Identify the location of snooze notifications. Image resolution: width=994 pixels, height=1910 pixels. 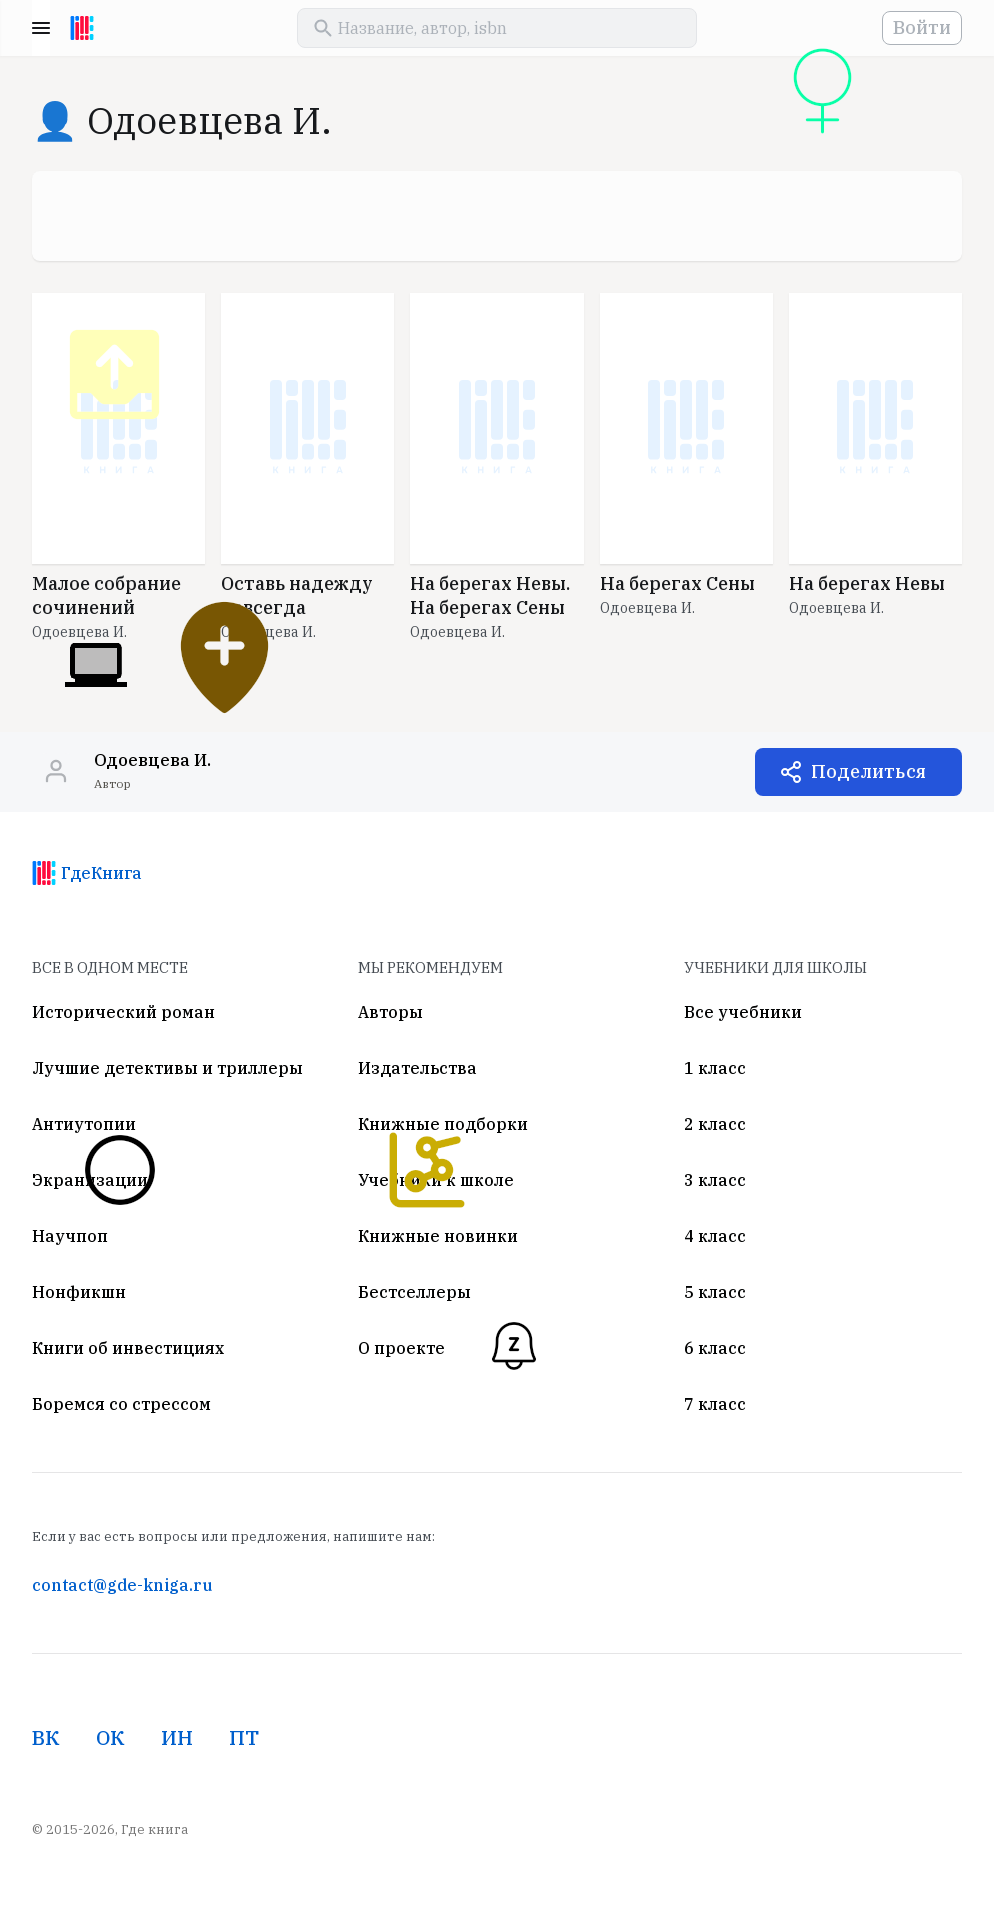
(514, 1346).